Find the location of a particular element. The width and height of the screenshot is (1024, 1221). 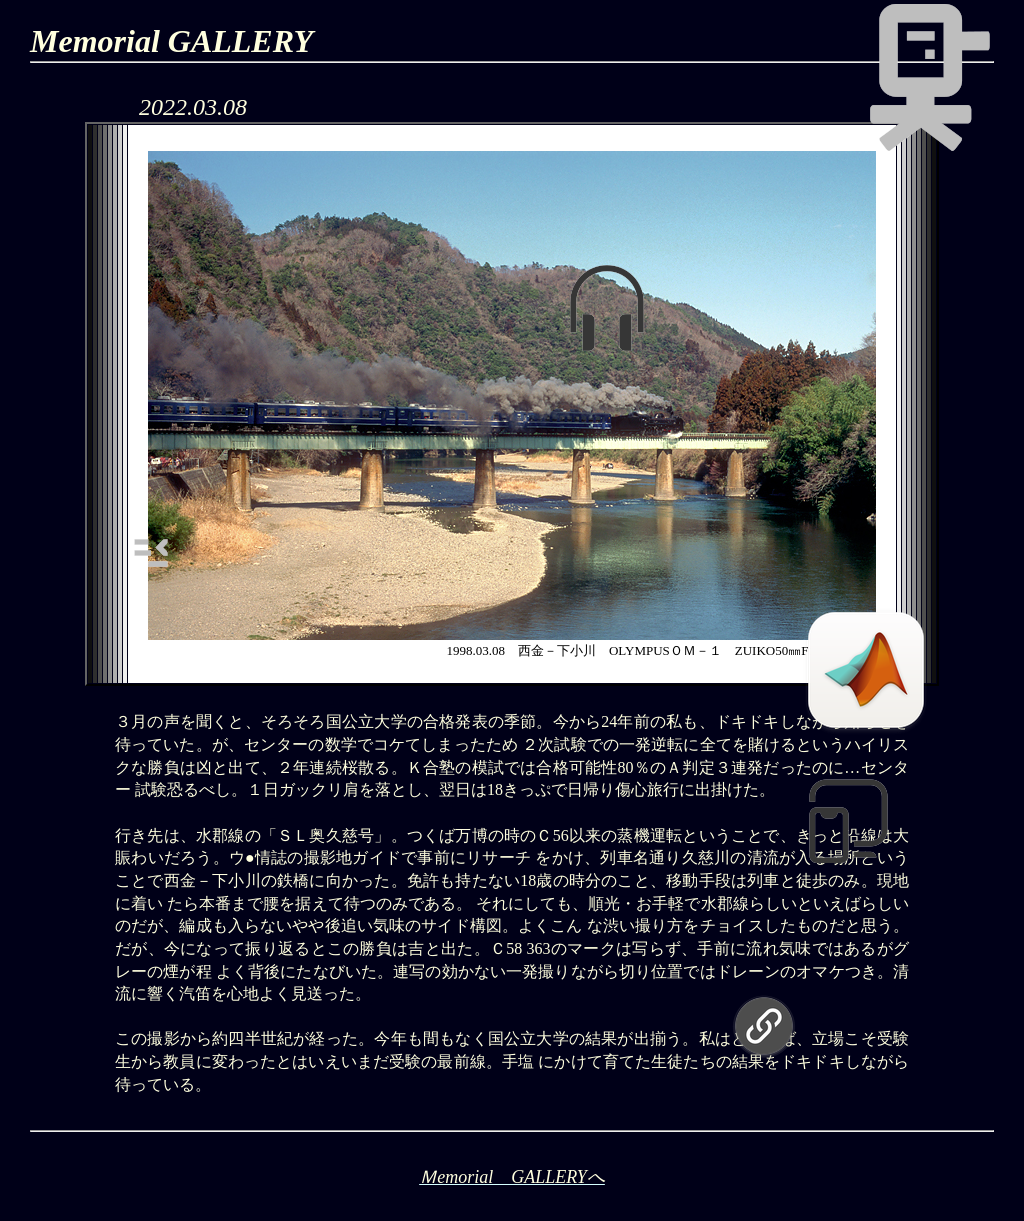

increase text indentation (right-to-left layout) is located at coordinates (151, 553).